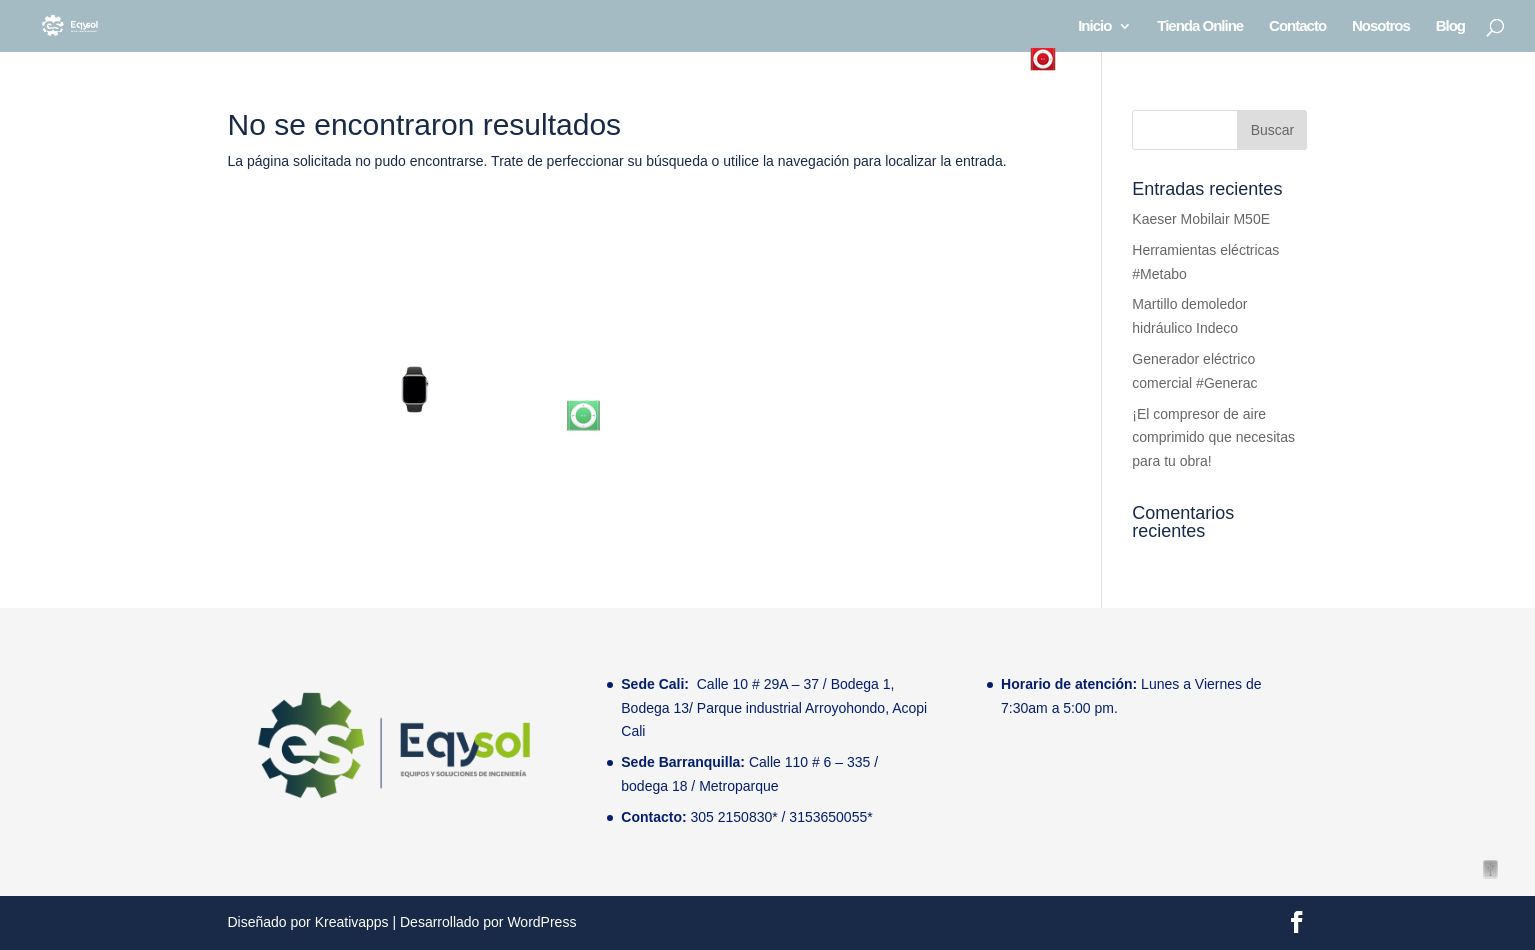  Describe the element at coordinates (414, 389) in the screenshot. I see `manage your paired Apple Watch` at that location.